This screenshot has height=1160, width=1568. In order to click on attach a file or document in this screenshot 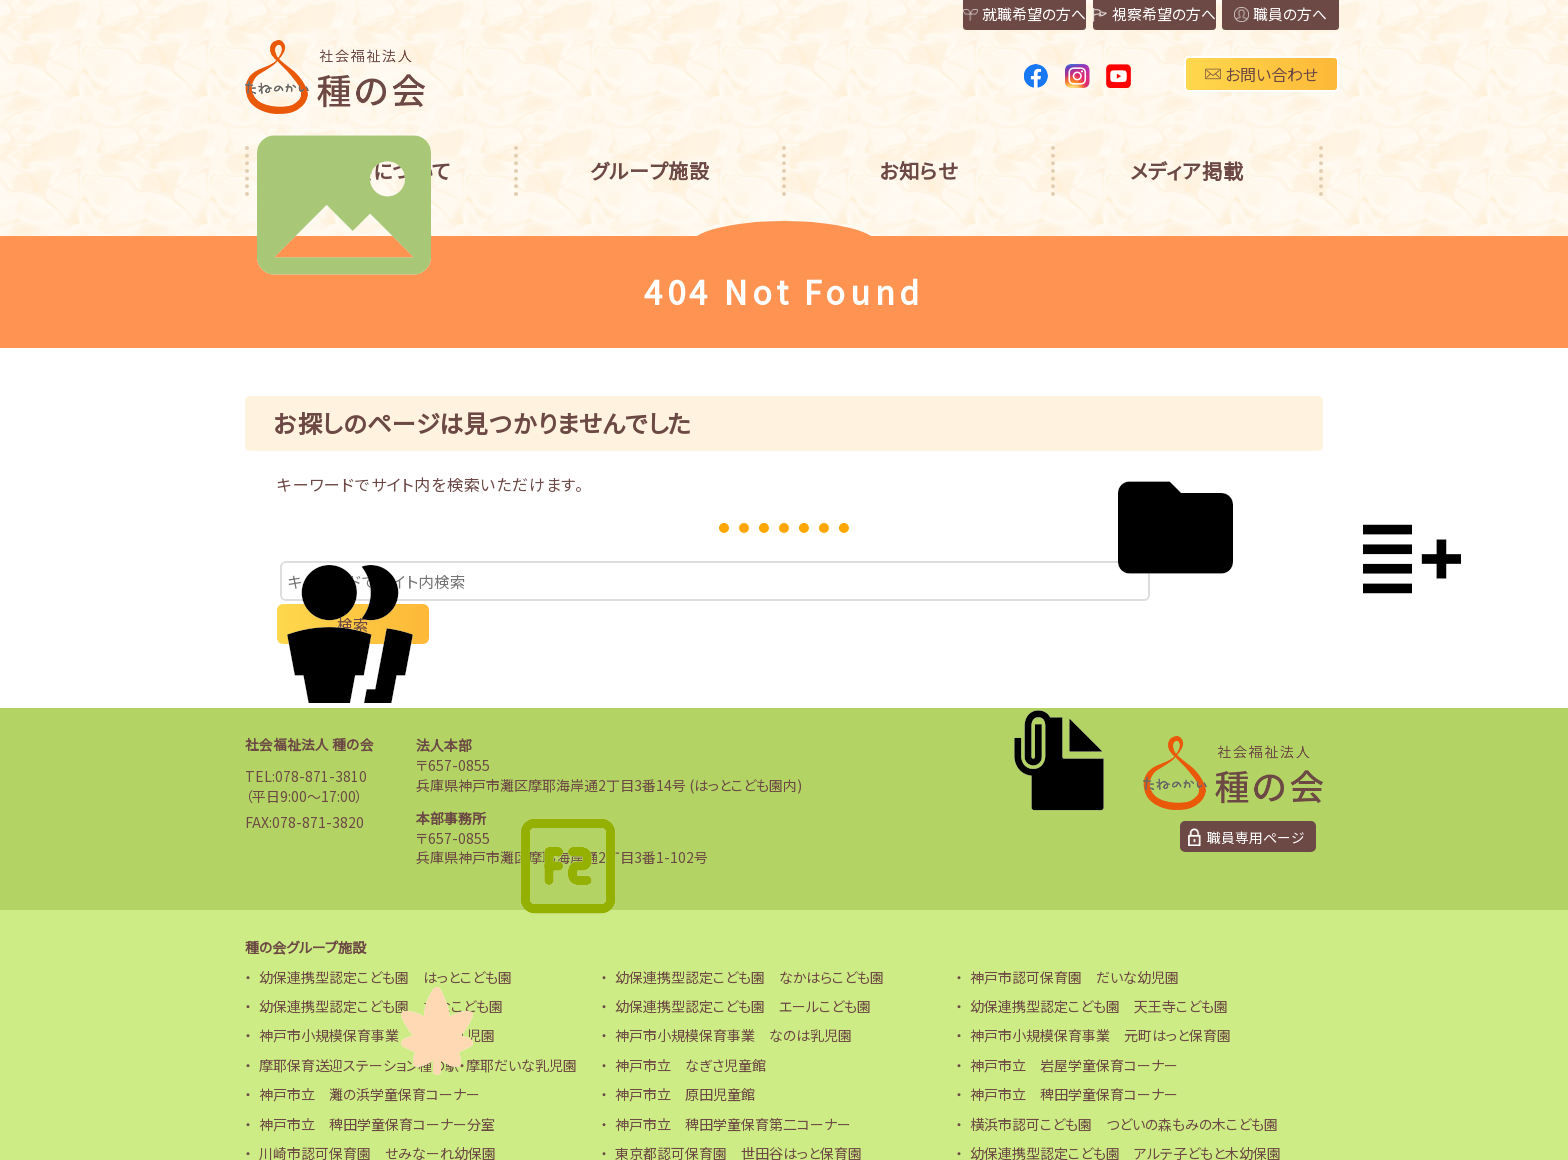, I will do `click(1059, 762)`.